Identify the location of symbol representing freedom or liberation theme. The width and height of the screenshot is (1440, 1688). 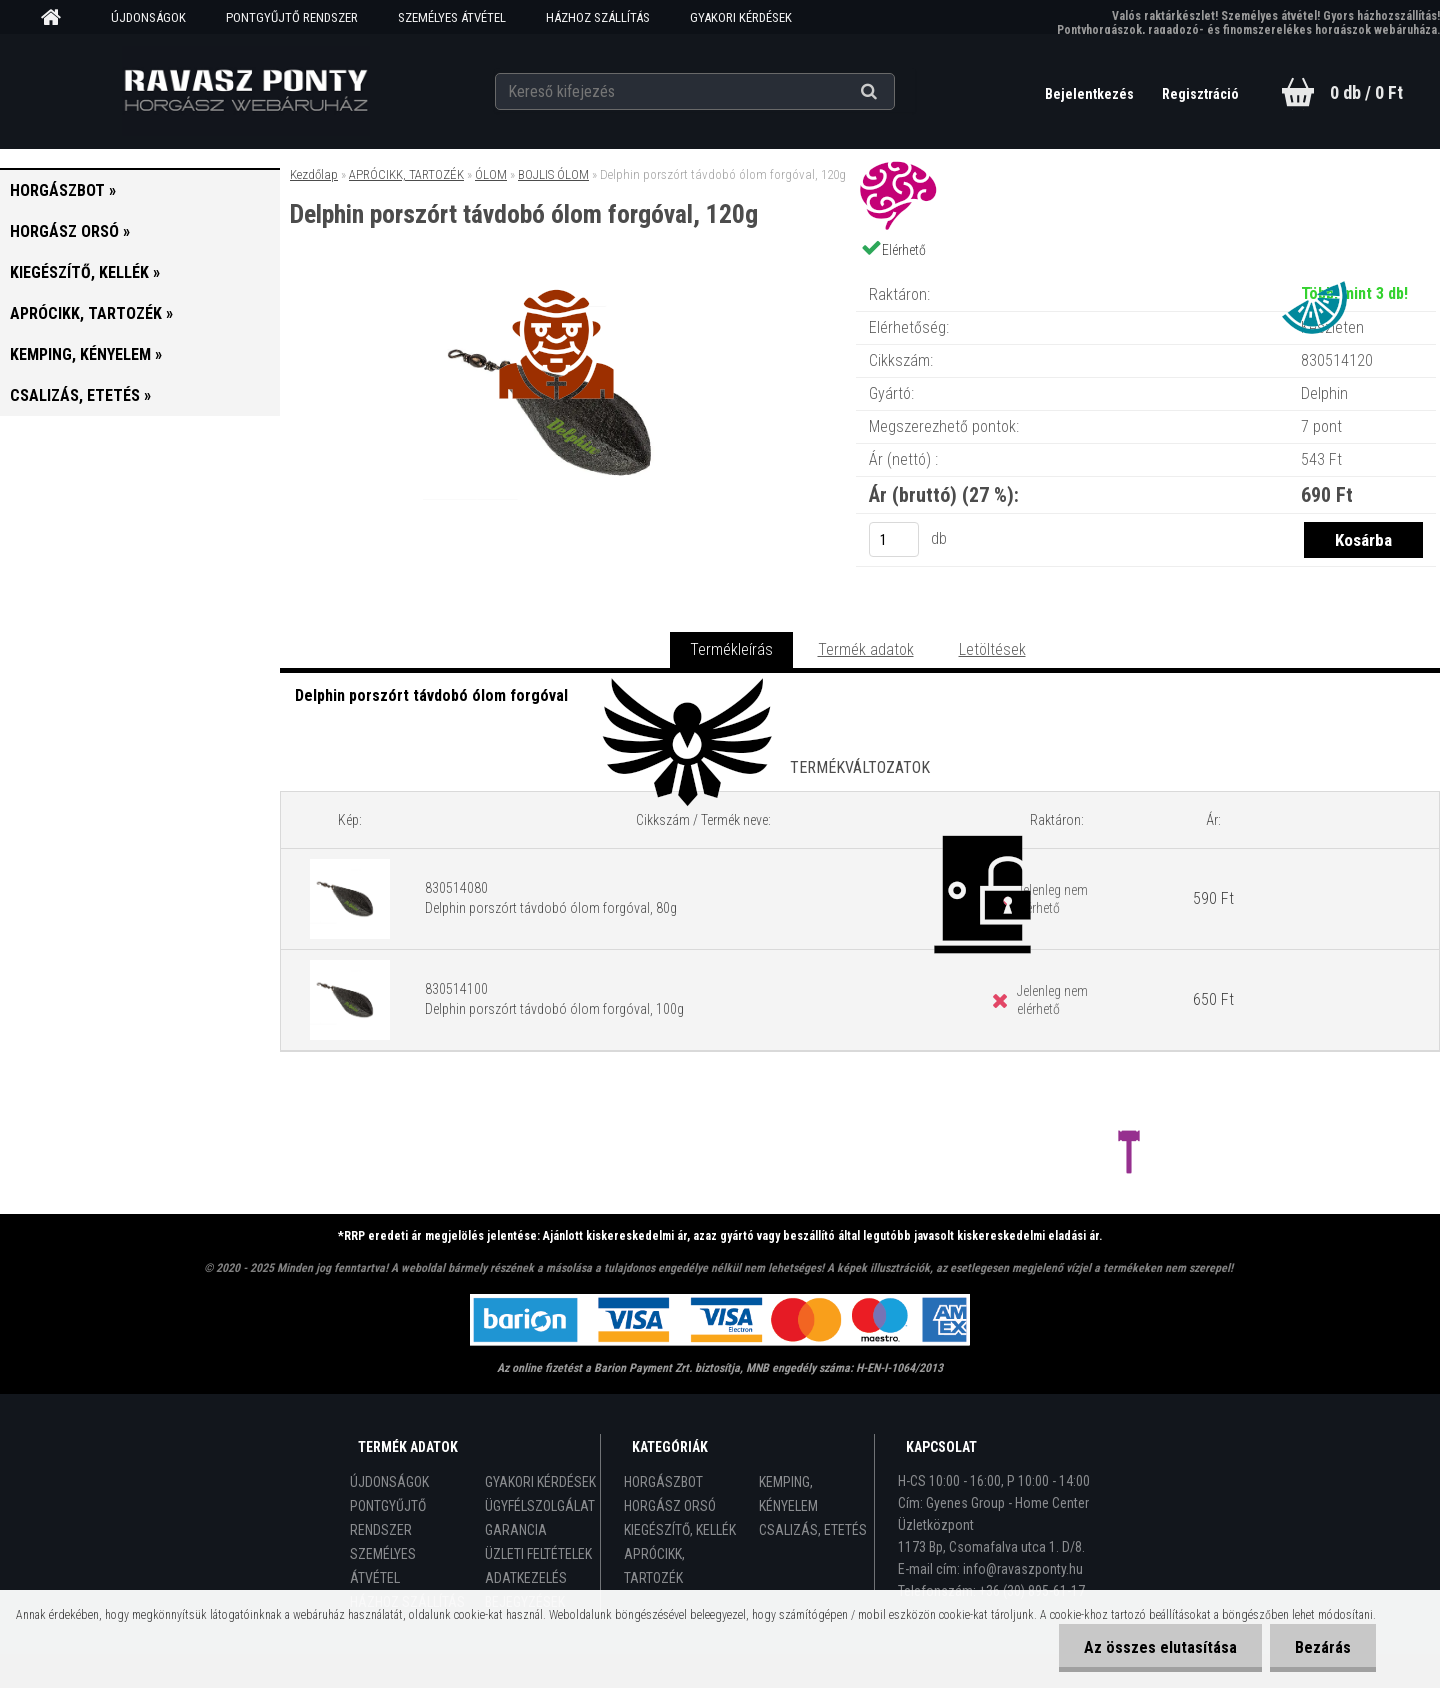
(687, 744).